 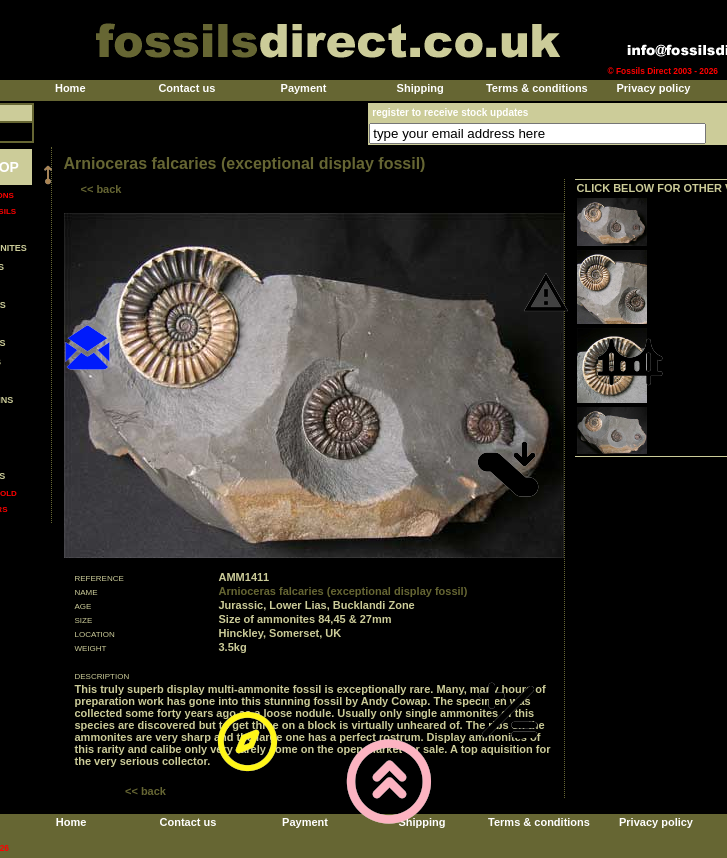 What do you see at coordinates (508, 712) in the screenshot?
I see `toggle between addition and equals operations` at bounding box center [508, 712].